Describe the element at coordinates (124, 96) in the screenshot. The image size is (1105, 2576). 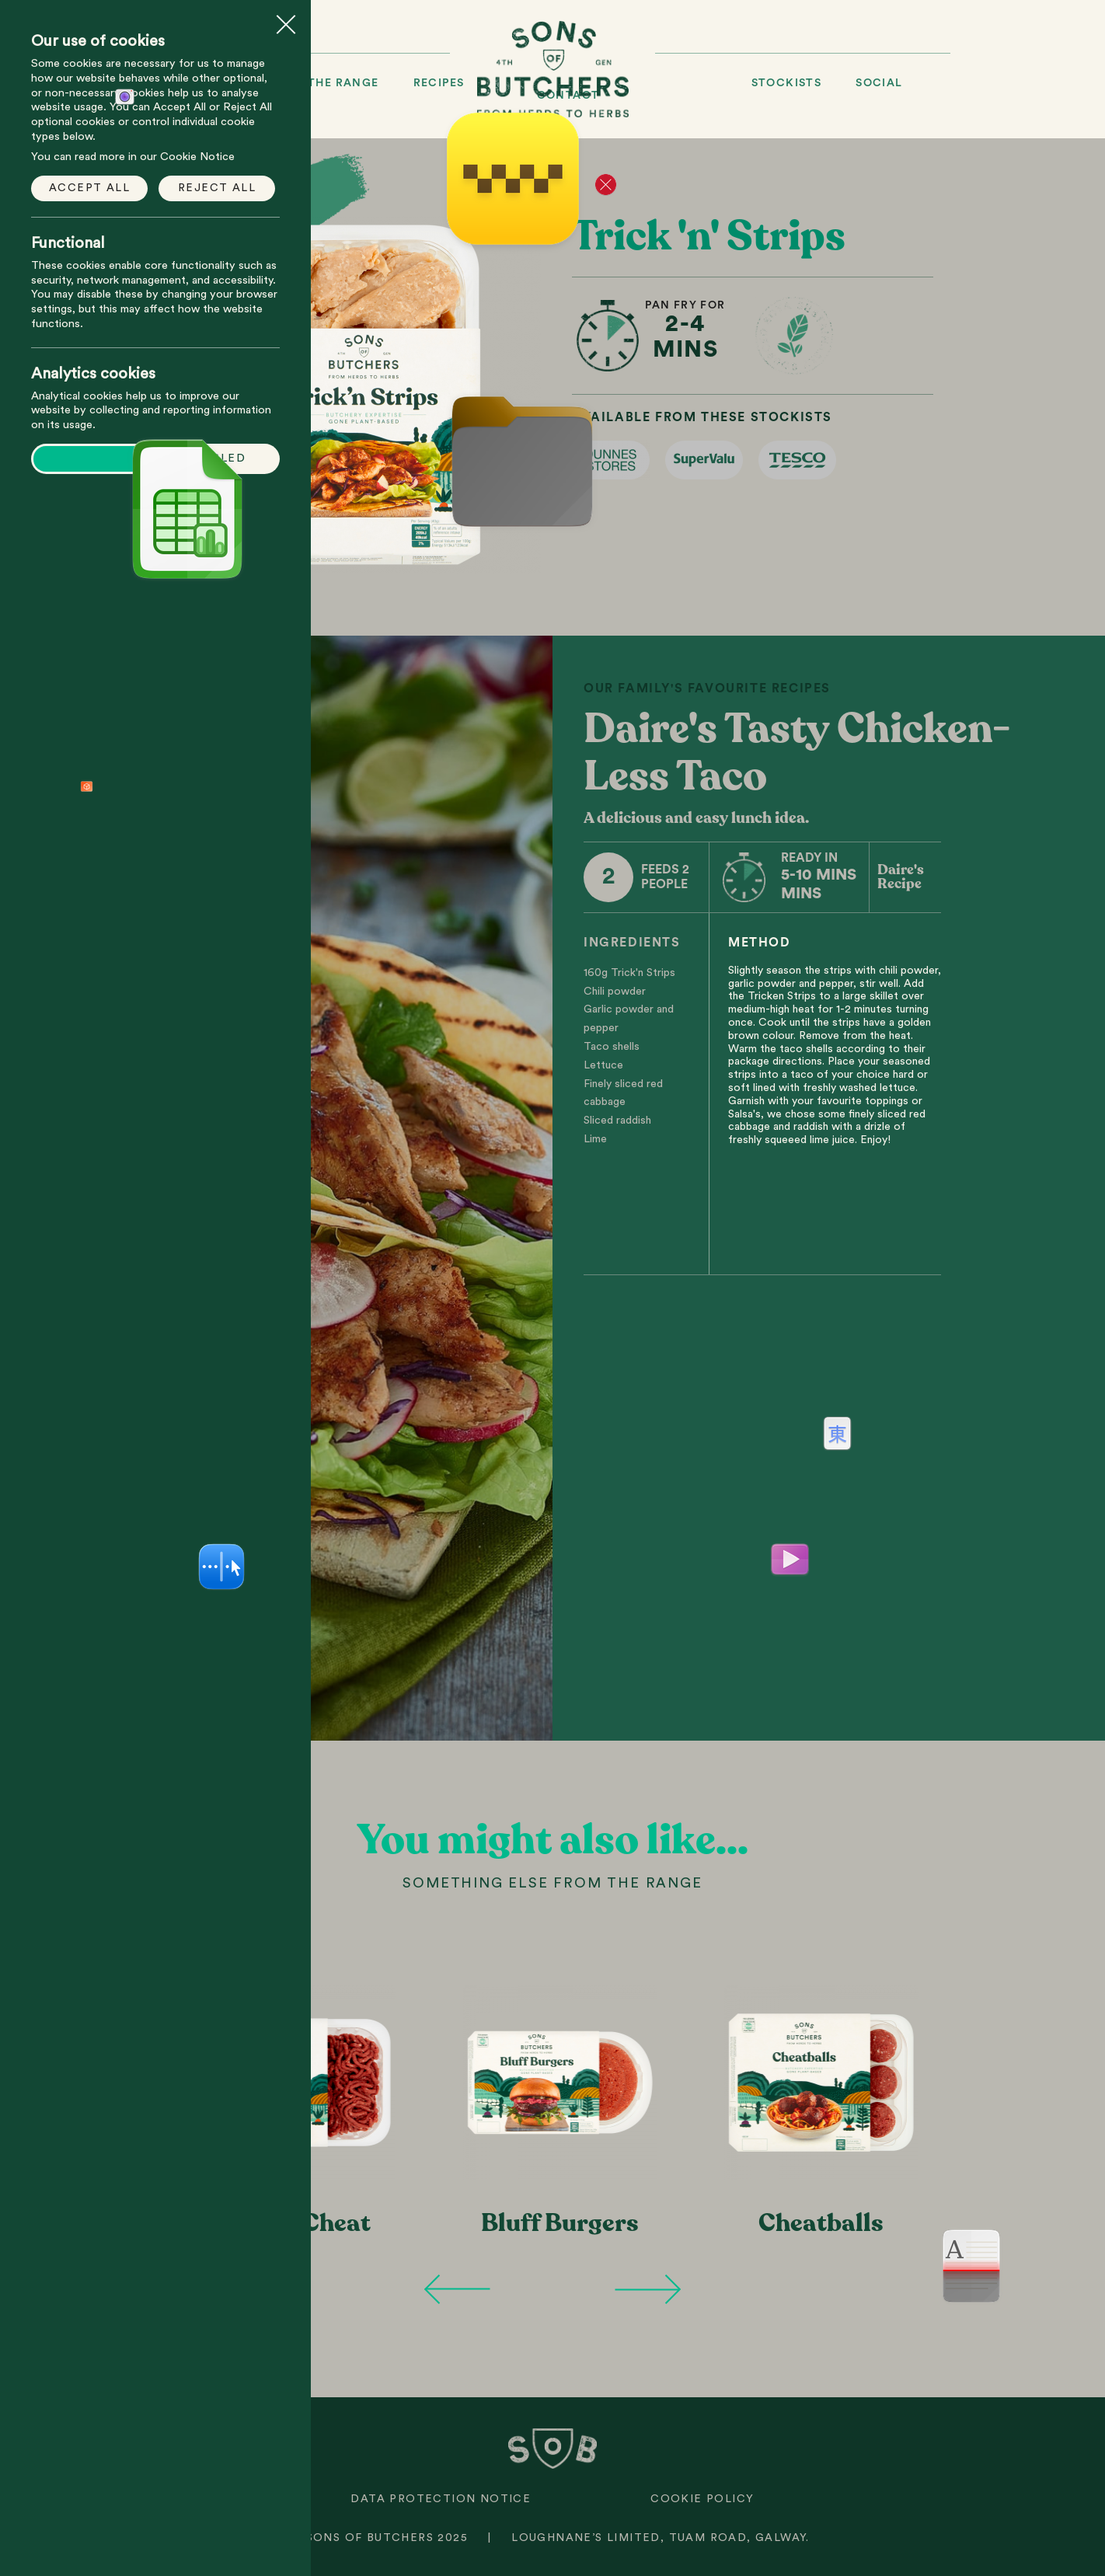
I see `open cheese webcam application` at that location.